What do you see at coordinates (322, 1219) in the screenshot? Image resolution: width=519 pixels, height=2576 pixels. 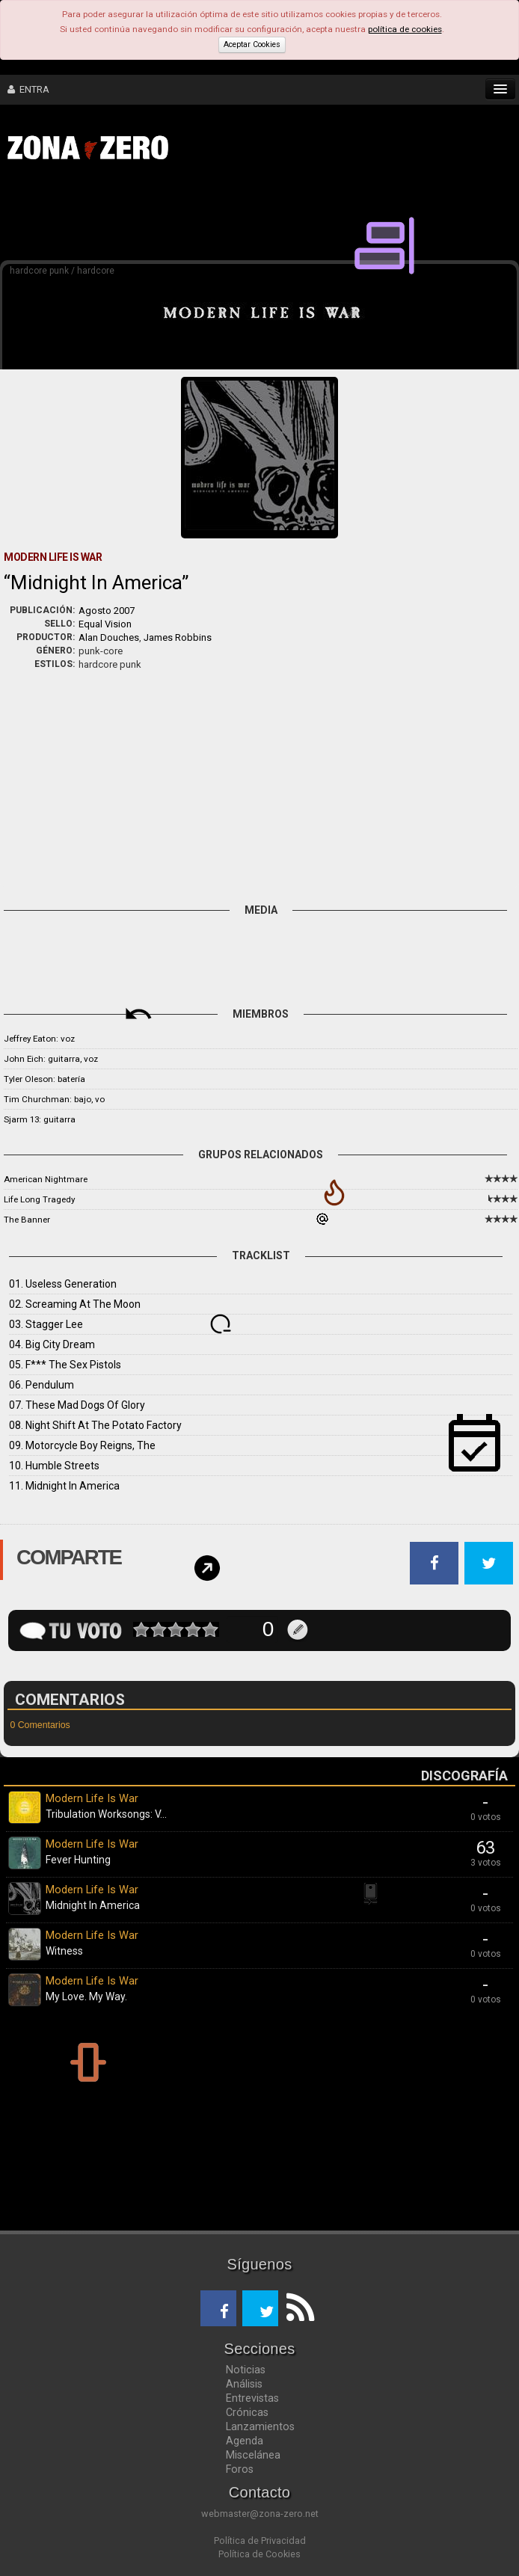 I see `enter or view email address` at bounding box center [322, 1219].